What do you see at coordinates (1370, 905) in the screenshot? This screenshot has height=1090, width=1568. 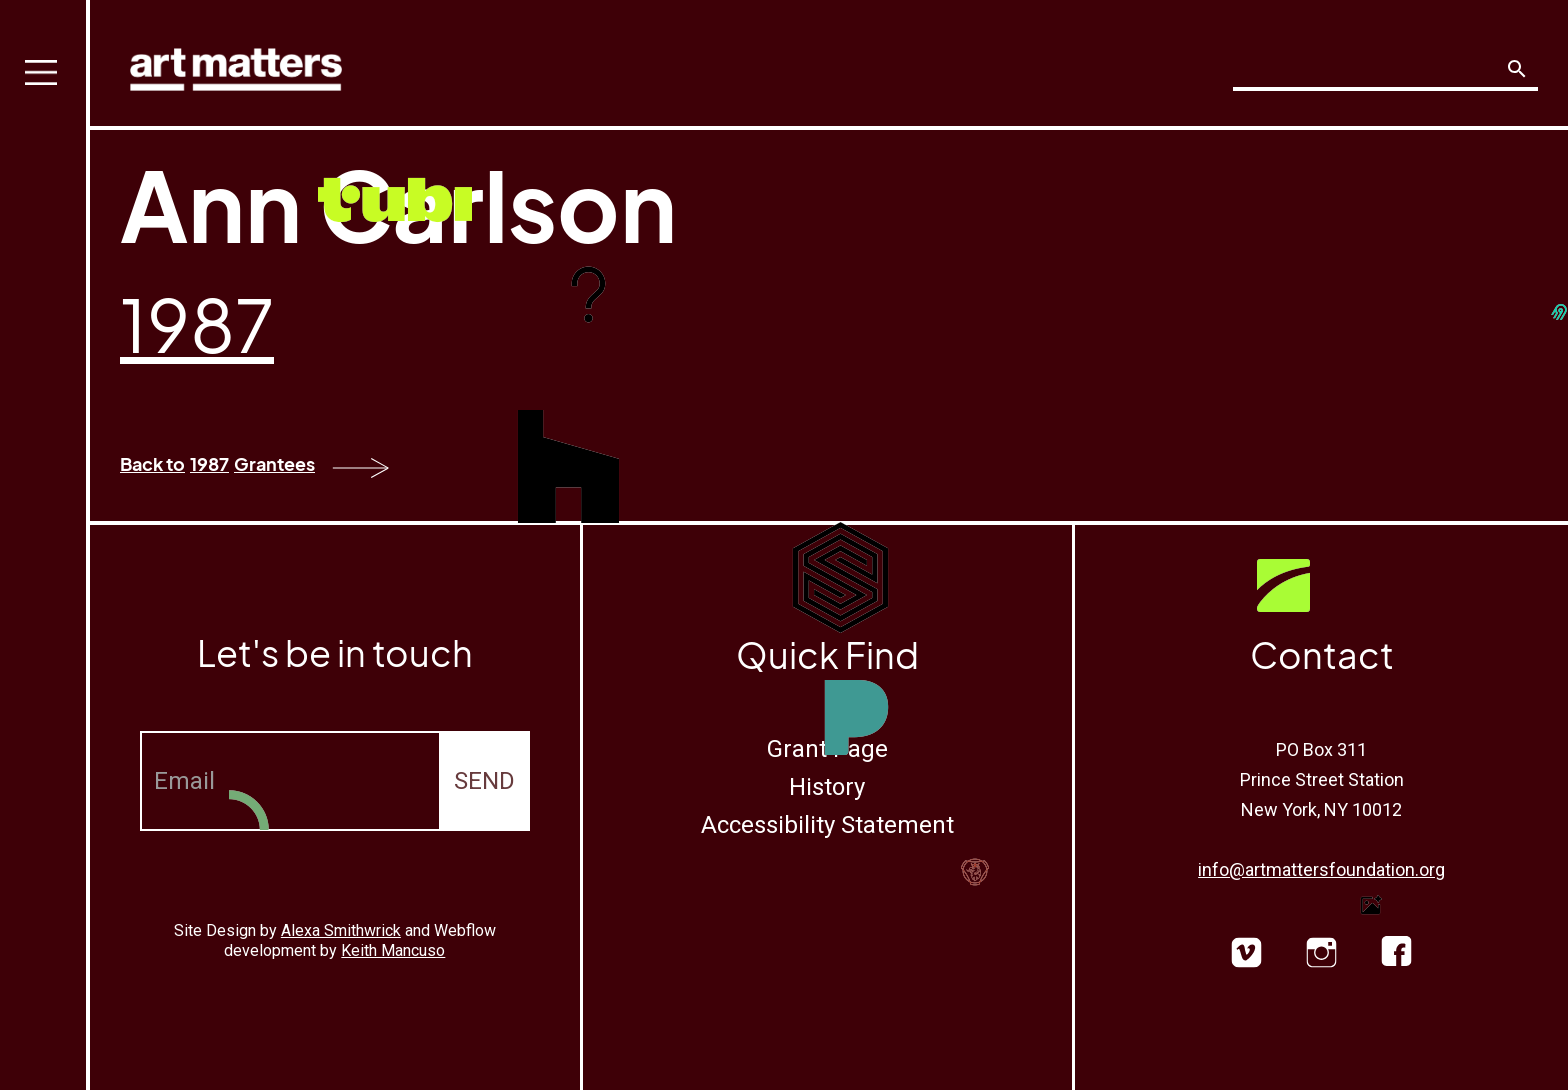 I see `enhance image with AI` at bounding box center [1370, 905].